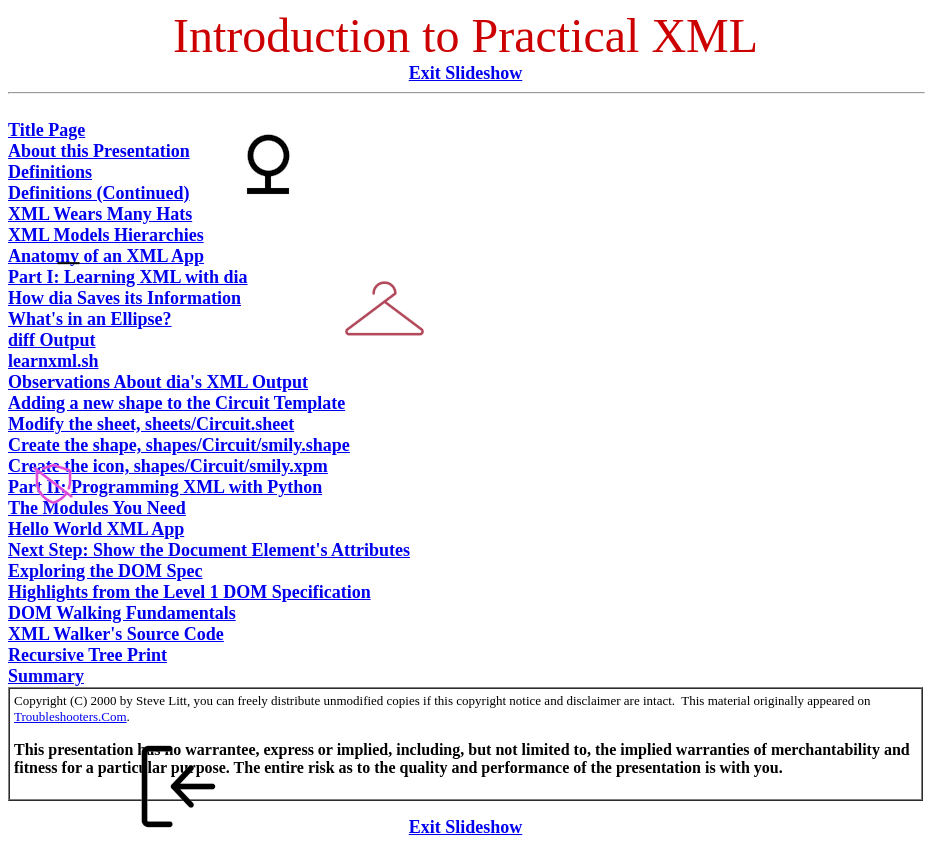 This screenshot has height=854, width=931. Describe the element at coordinates (384, 312) in the screenshot. I see `access your wardrobe or closet` at that location.